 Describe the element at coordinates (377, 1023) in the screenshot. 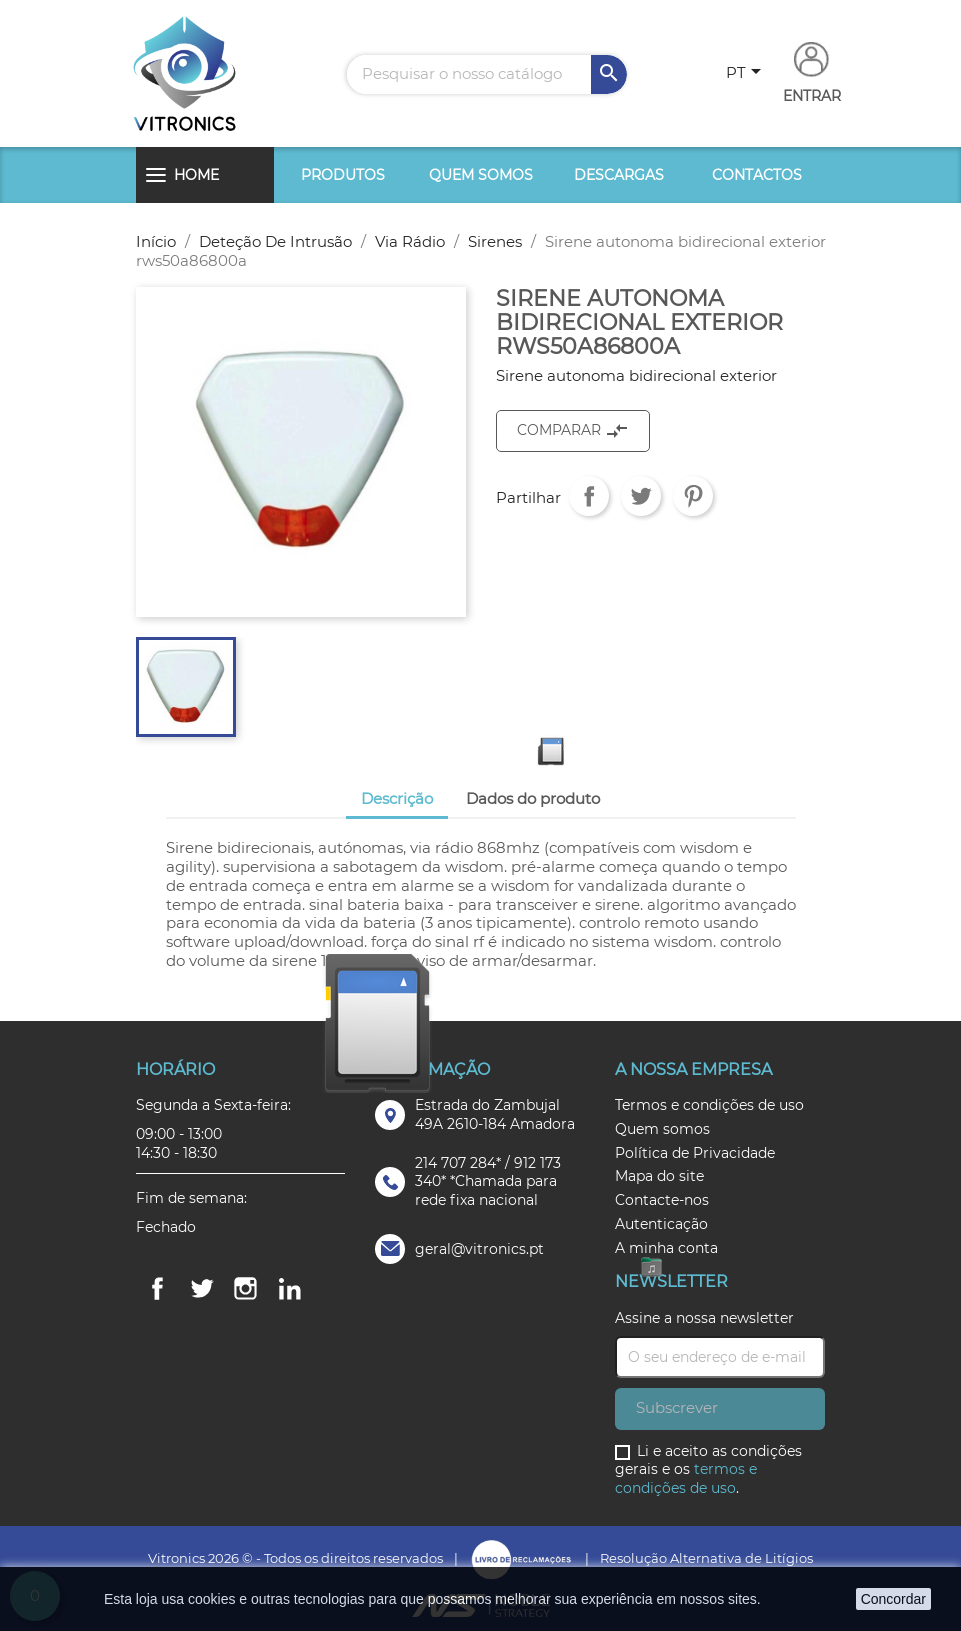

I see `access SD card or memory card storage` at that location.